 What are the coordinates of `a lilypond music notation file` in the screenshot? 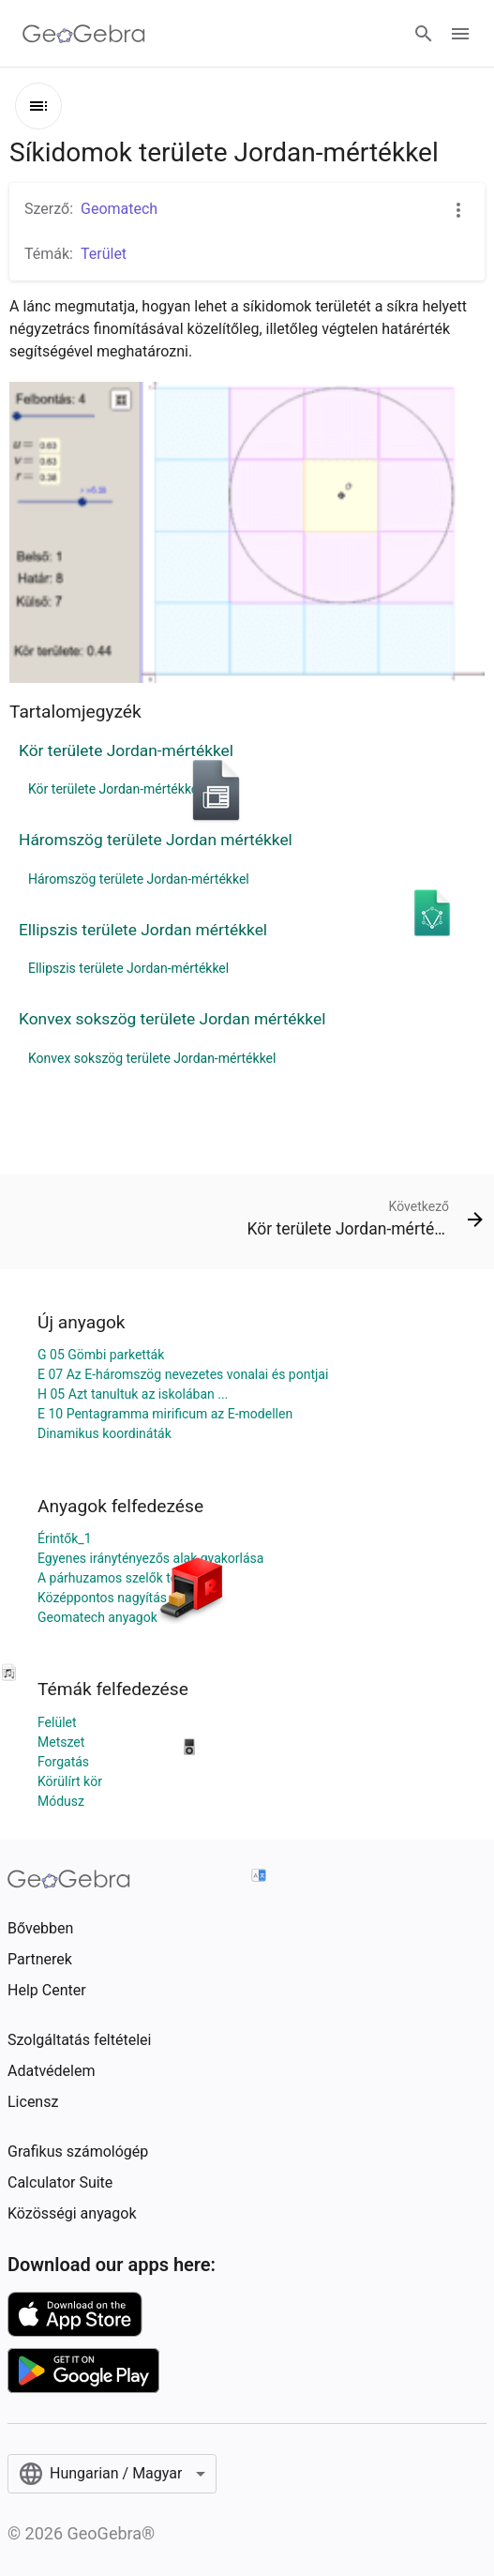 It's located at (8, 1672).